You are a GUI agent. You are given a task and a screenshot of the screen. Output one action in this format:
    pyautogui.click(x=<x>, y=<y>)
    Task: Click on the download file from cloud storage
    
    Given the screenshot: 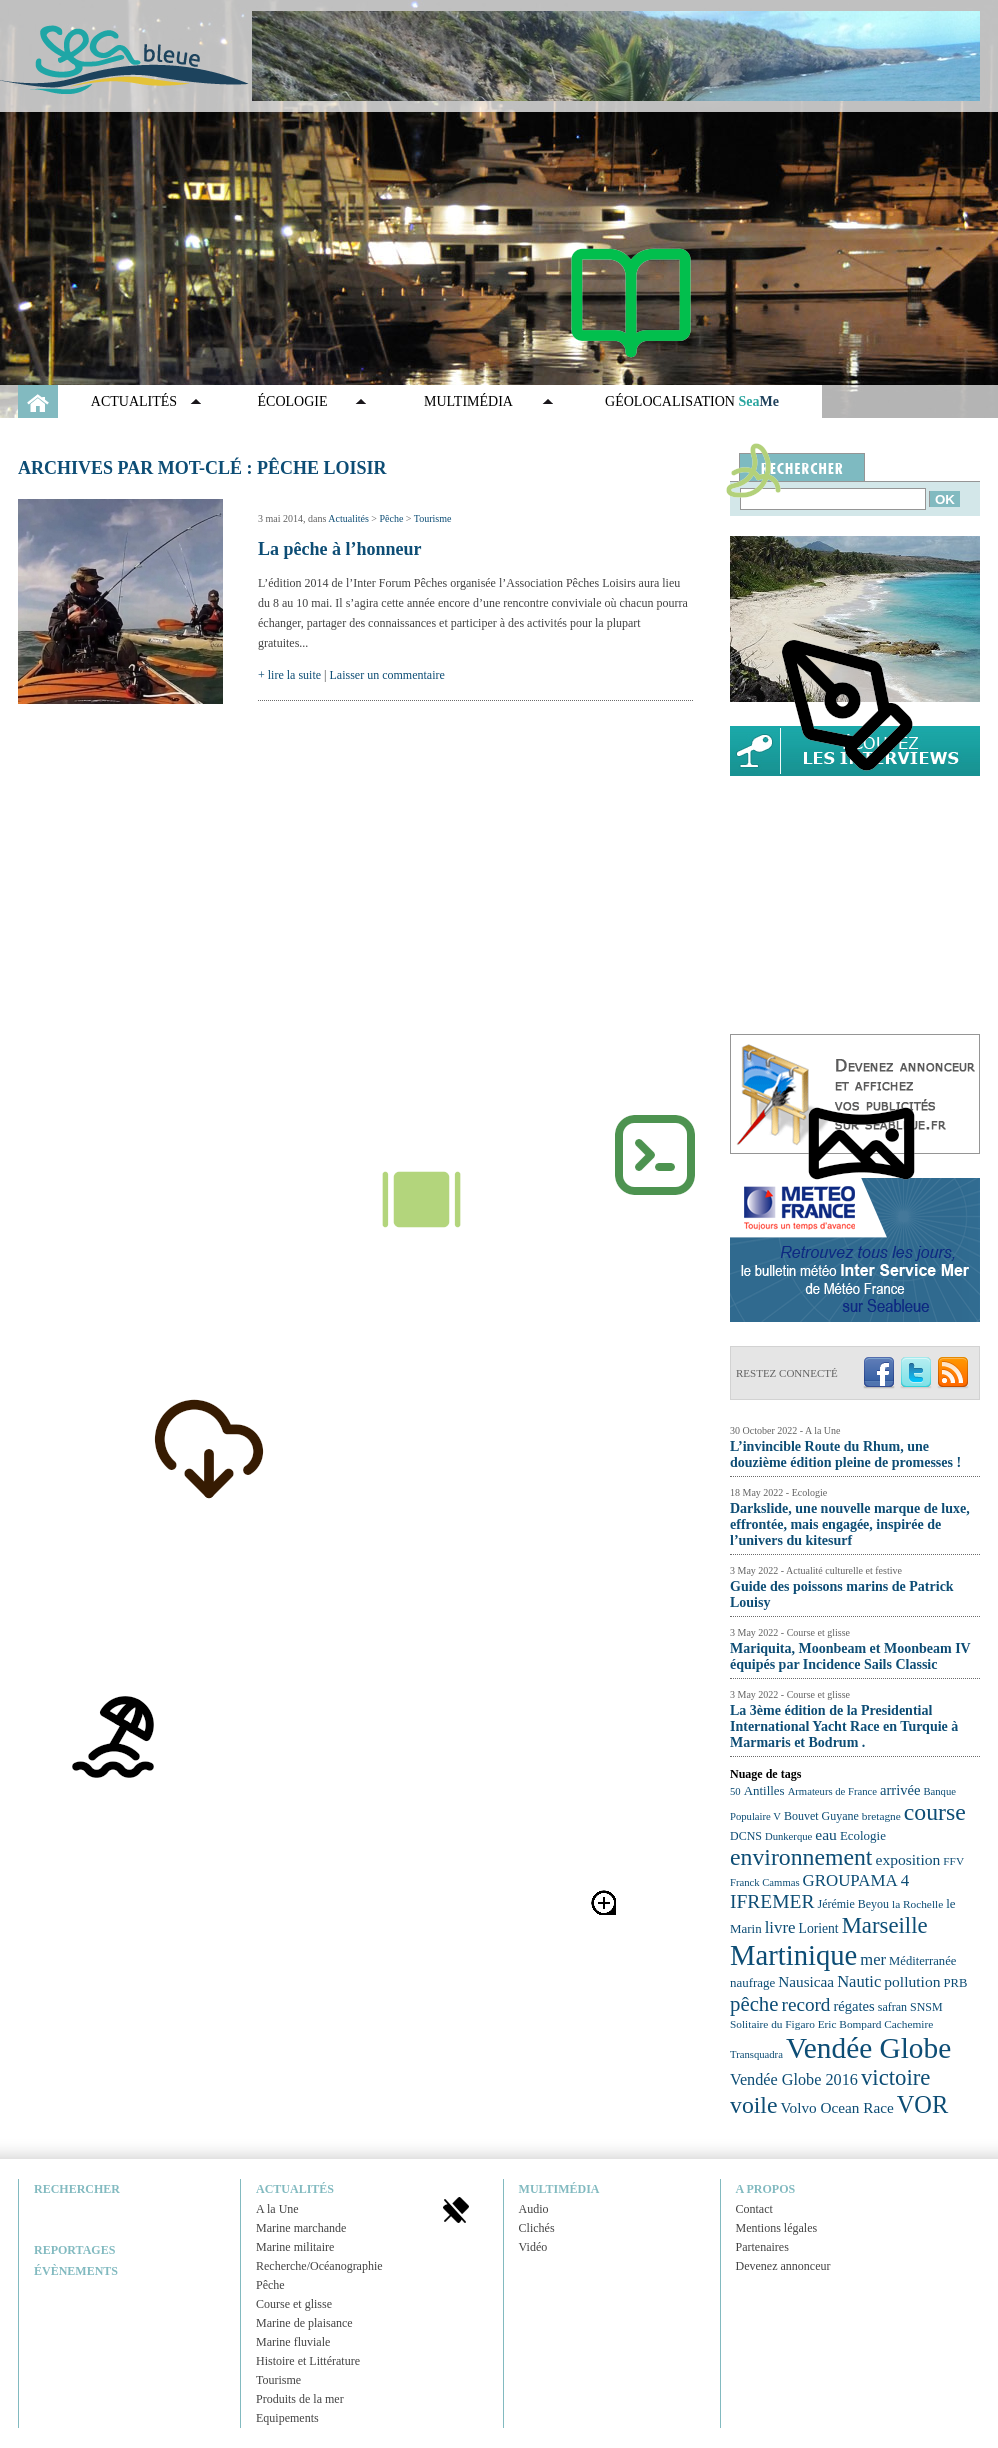 What is the action you would take?
    pyautogui.click(x=209, y=1449)
    